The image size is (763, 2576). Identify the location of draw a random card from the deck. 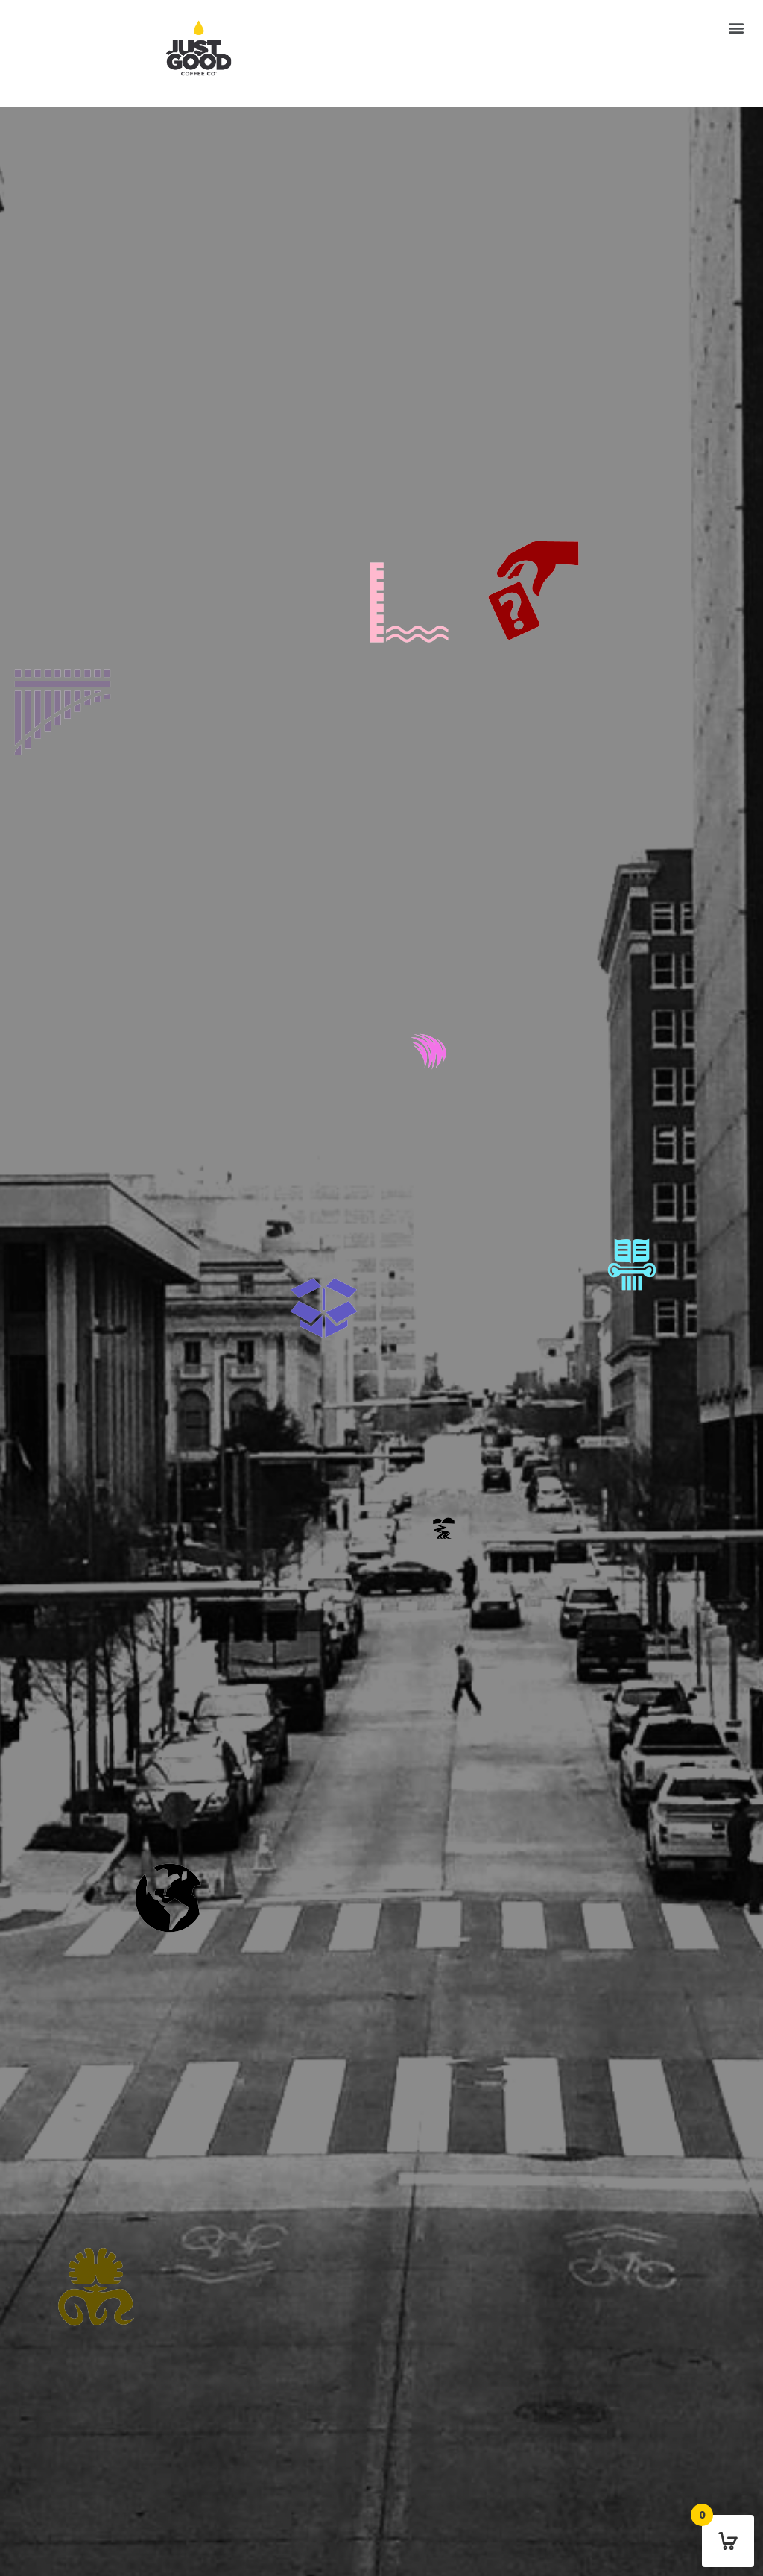
(534, 591).